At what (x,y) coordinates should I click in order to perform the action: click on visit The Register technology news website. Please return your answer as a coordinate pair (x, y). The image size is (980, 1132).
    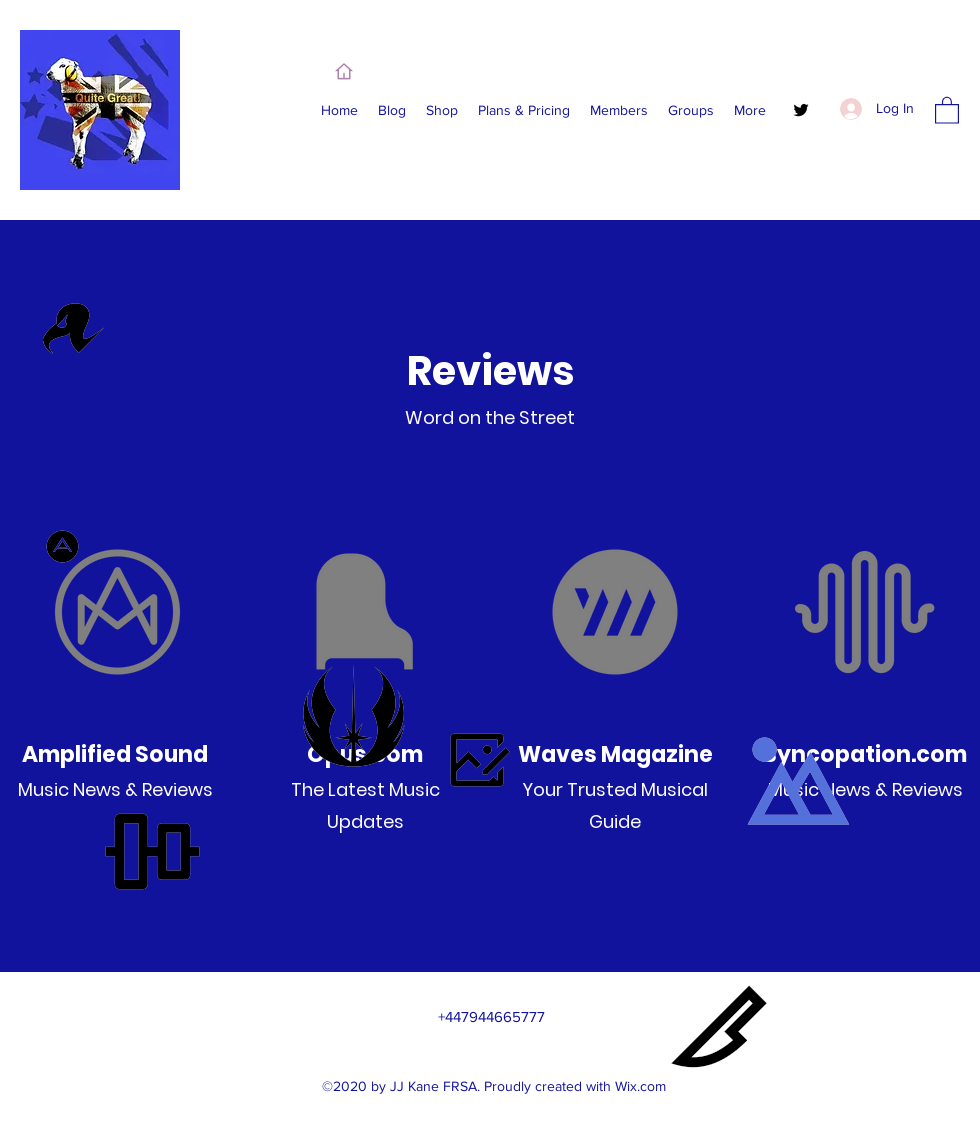
    Looking at the image, I should click on (73, 328).